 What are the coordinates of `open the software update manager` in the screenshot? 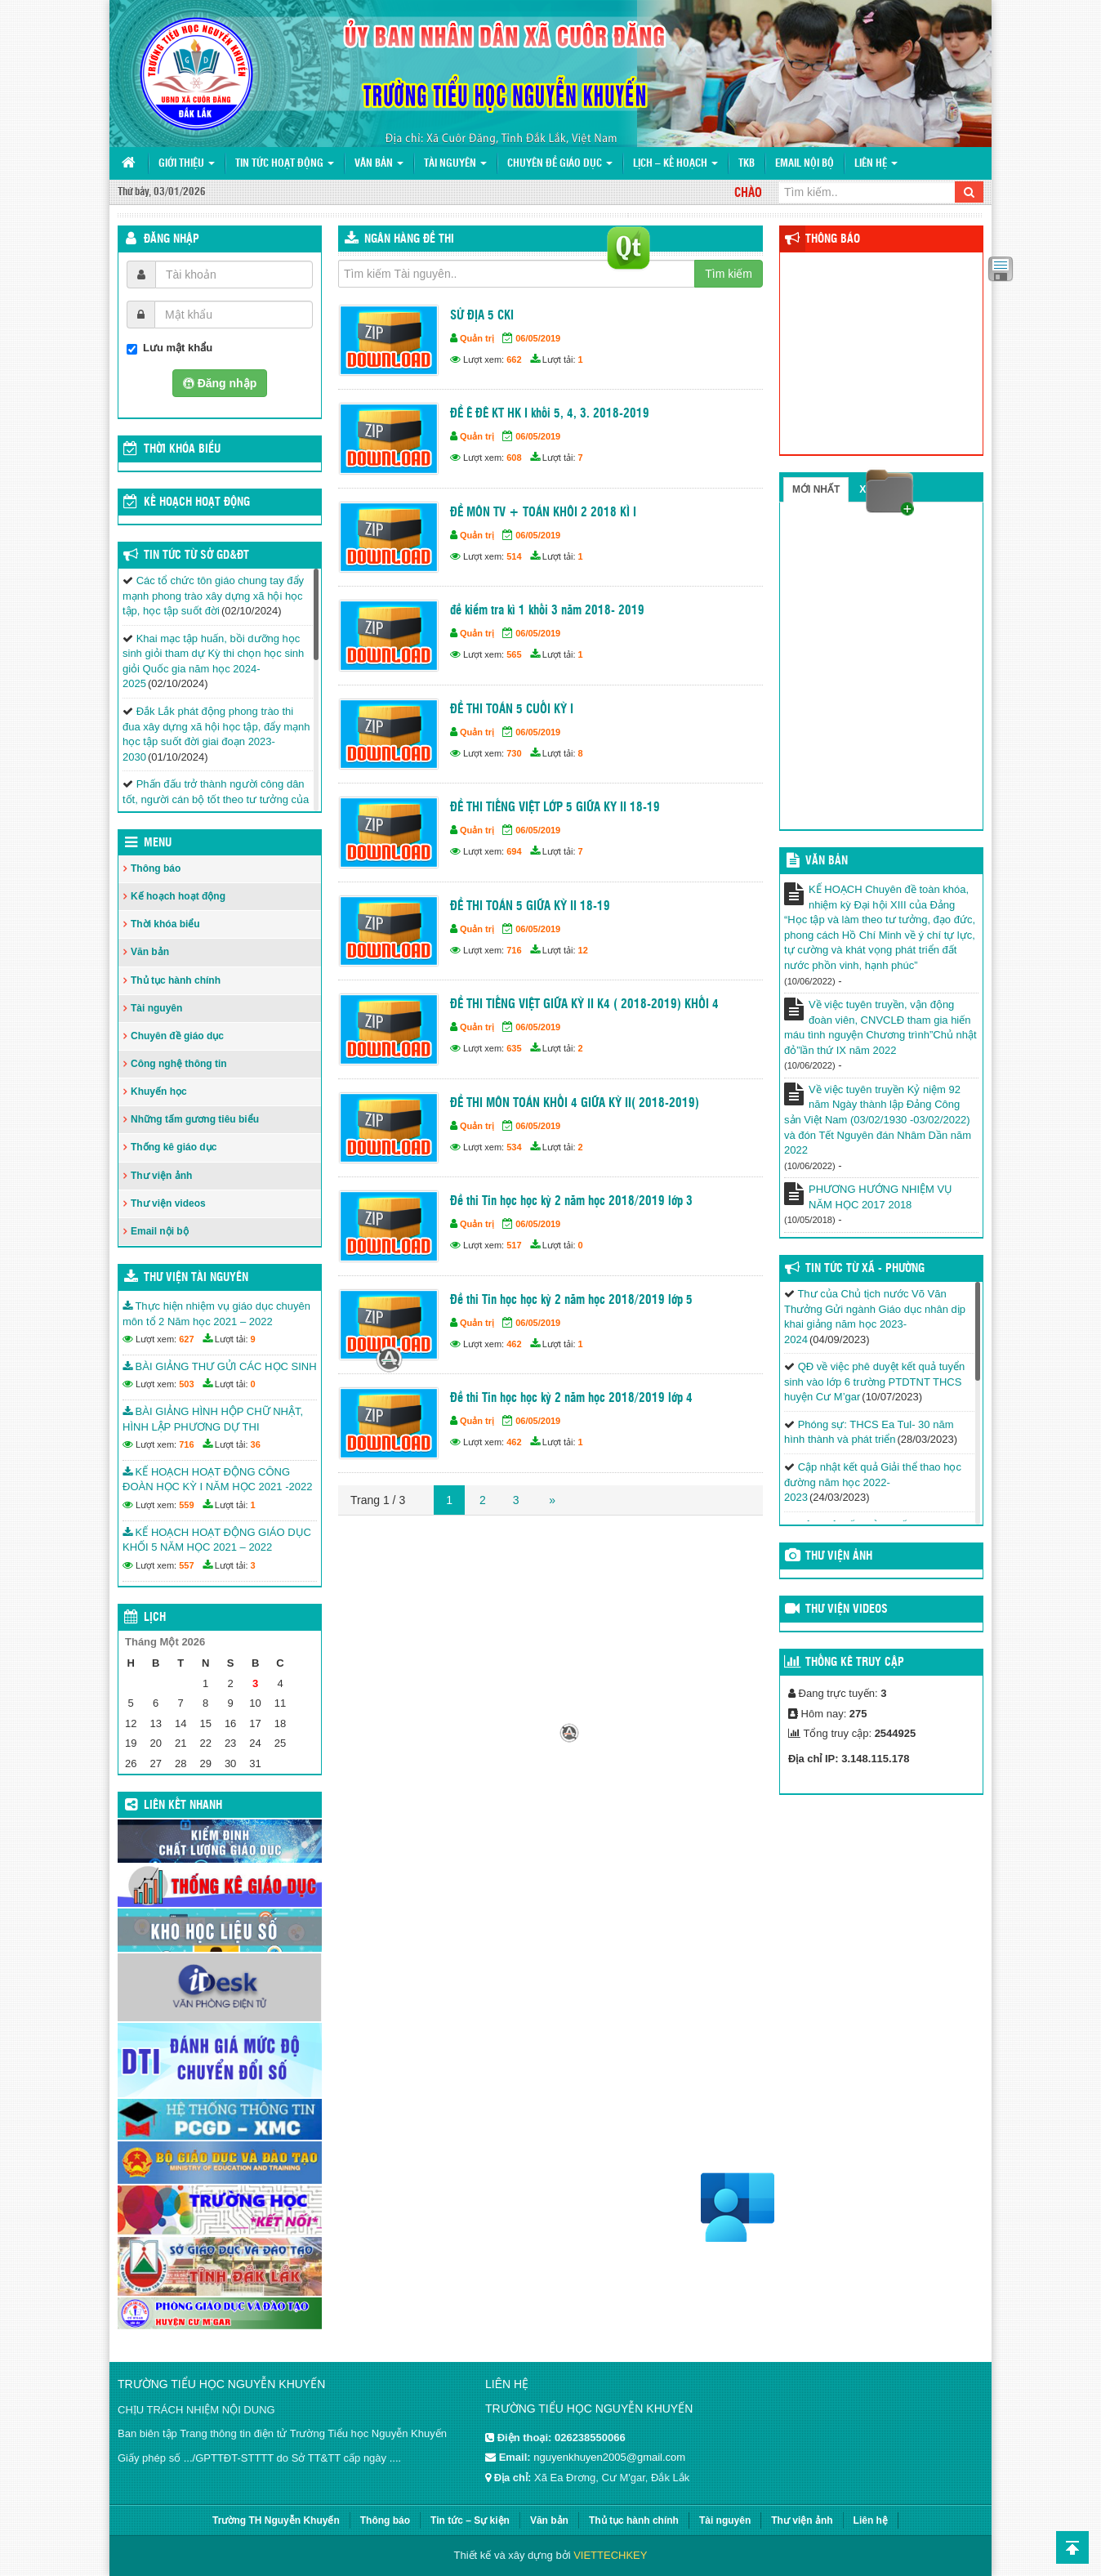 It's located at (389, 1359).